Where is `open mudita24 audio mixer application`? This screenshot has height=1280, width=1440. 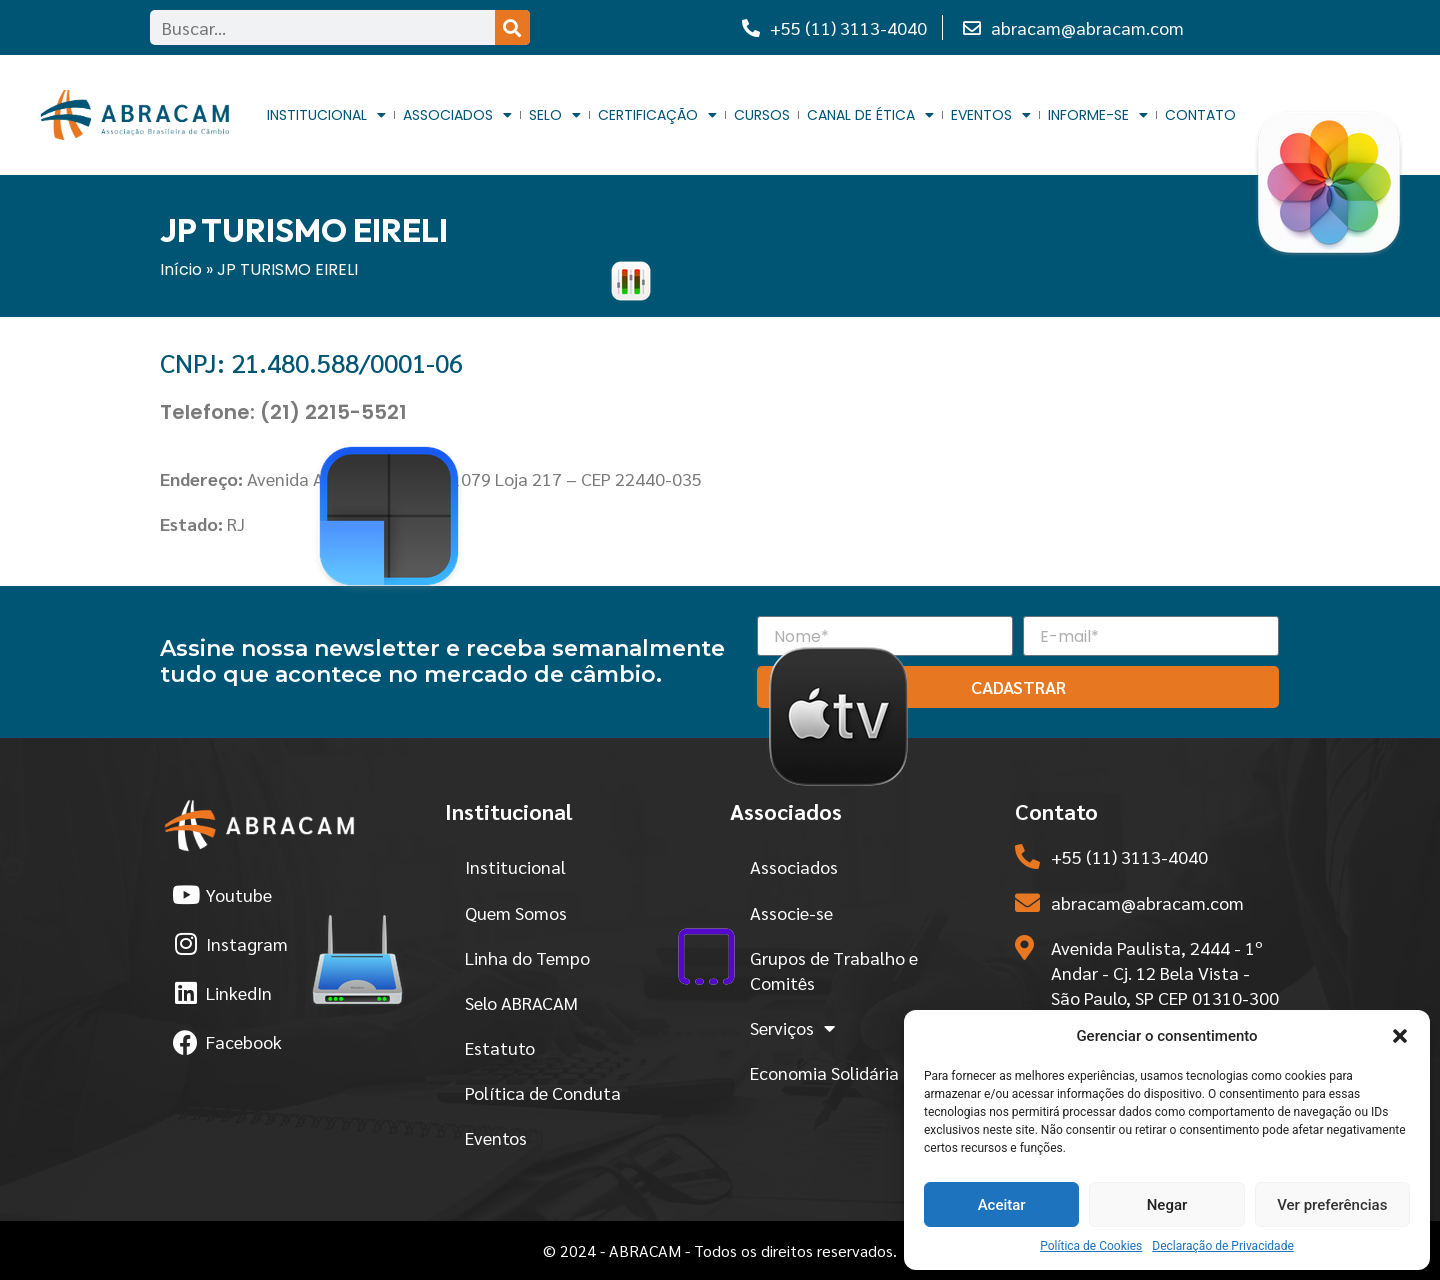 open mudita24 audio mixer application is located at coordinates (631, 281).